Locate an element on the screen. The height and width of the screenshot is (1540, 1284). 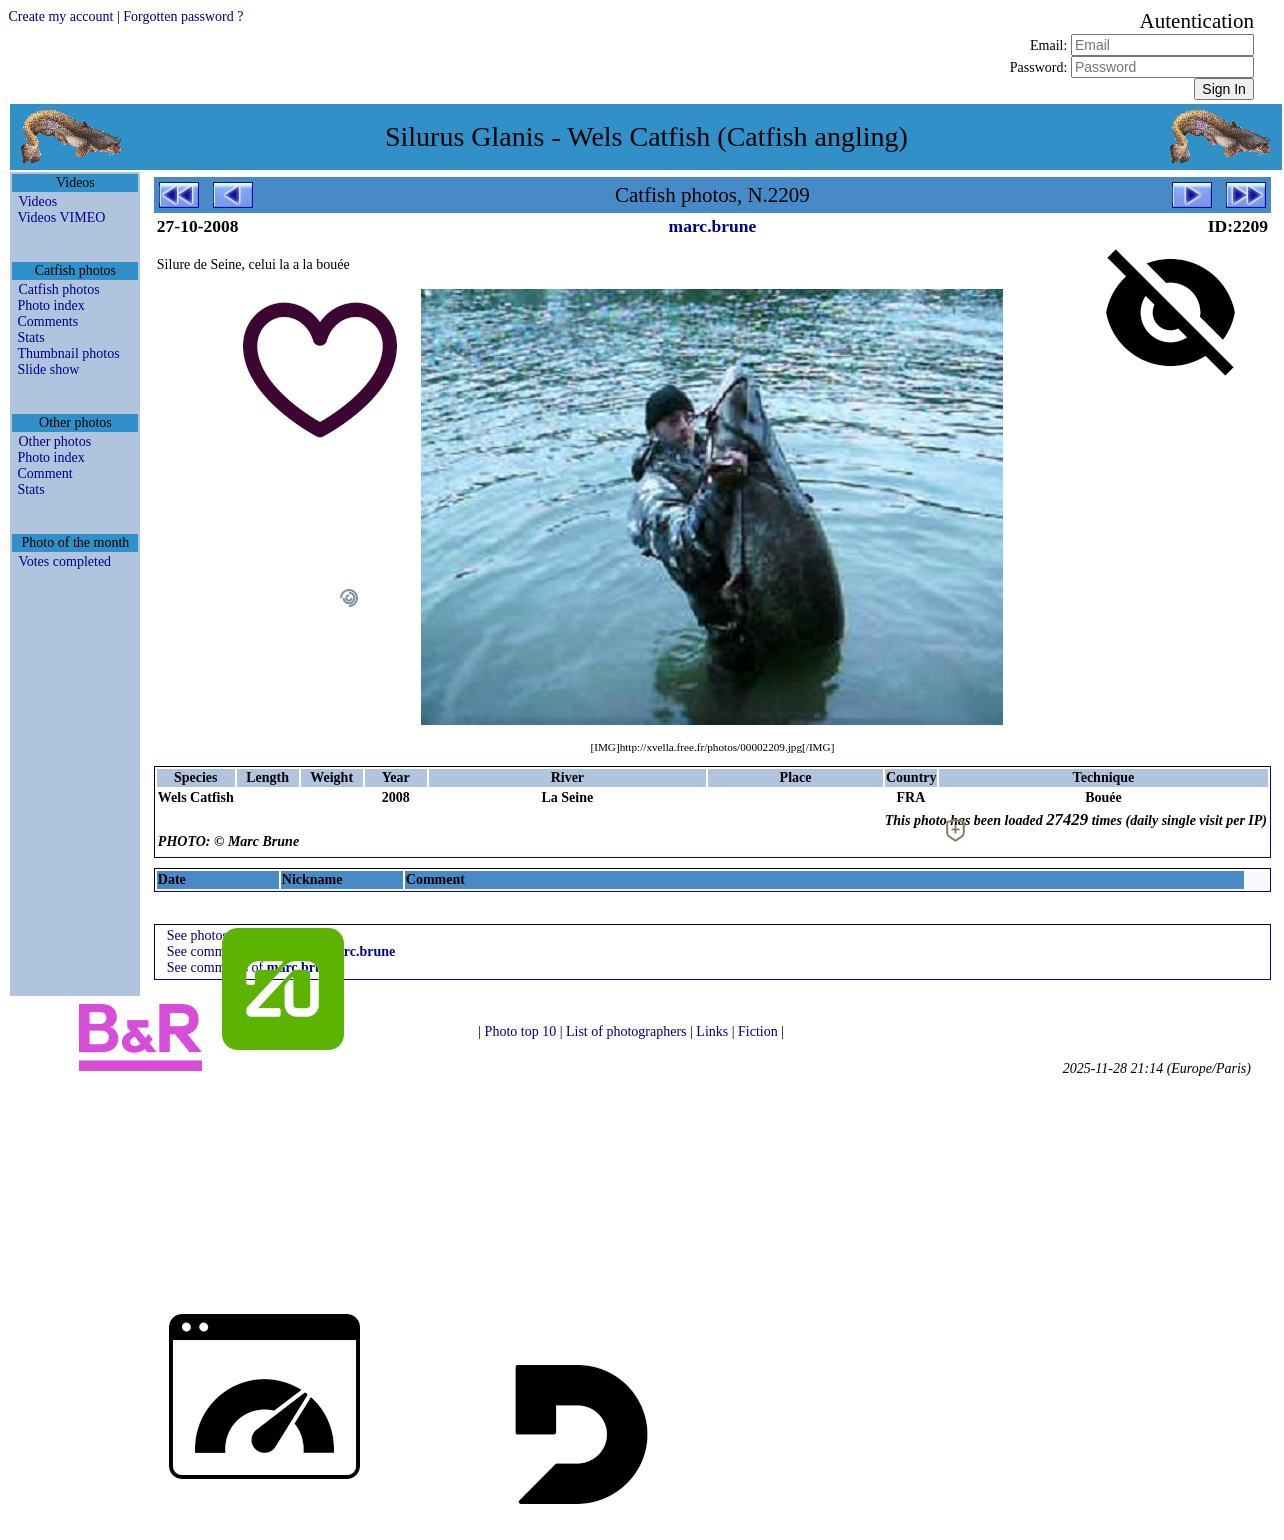
open the Twenty CRM app is located at coordinates (283, 989).